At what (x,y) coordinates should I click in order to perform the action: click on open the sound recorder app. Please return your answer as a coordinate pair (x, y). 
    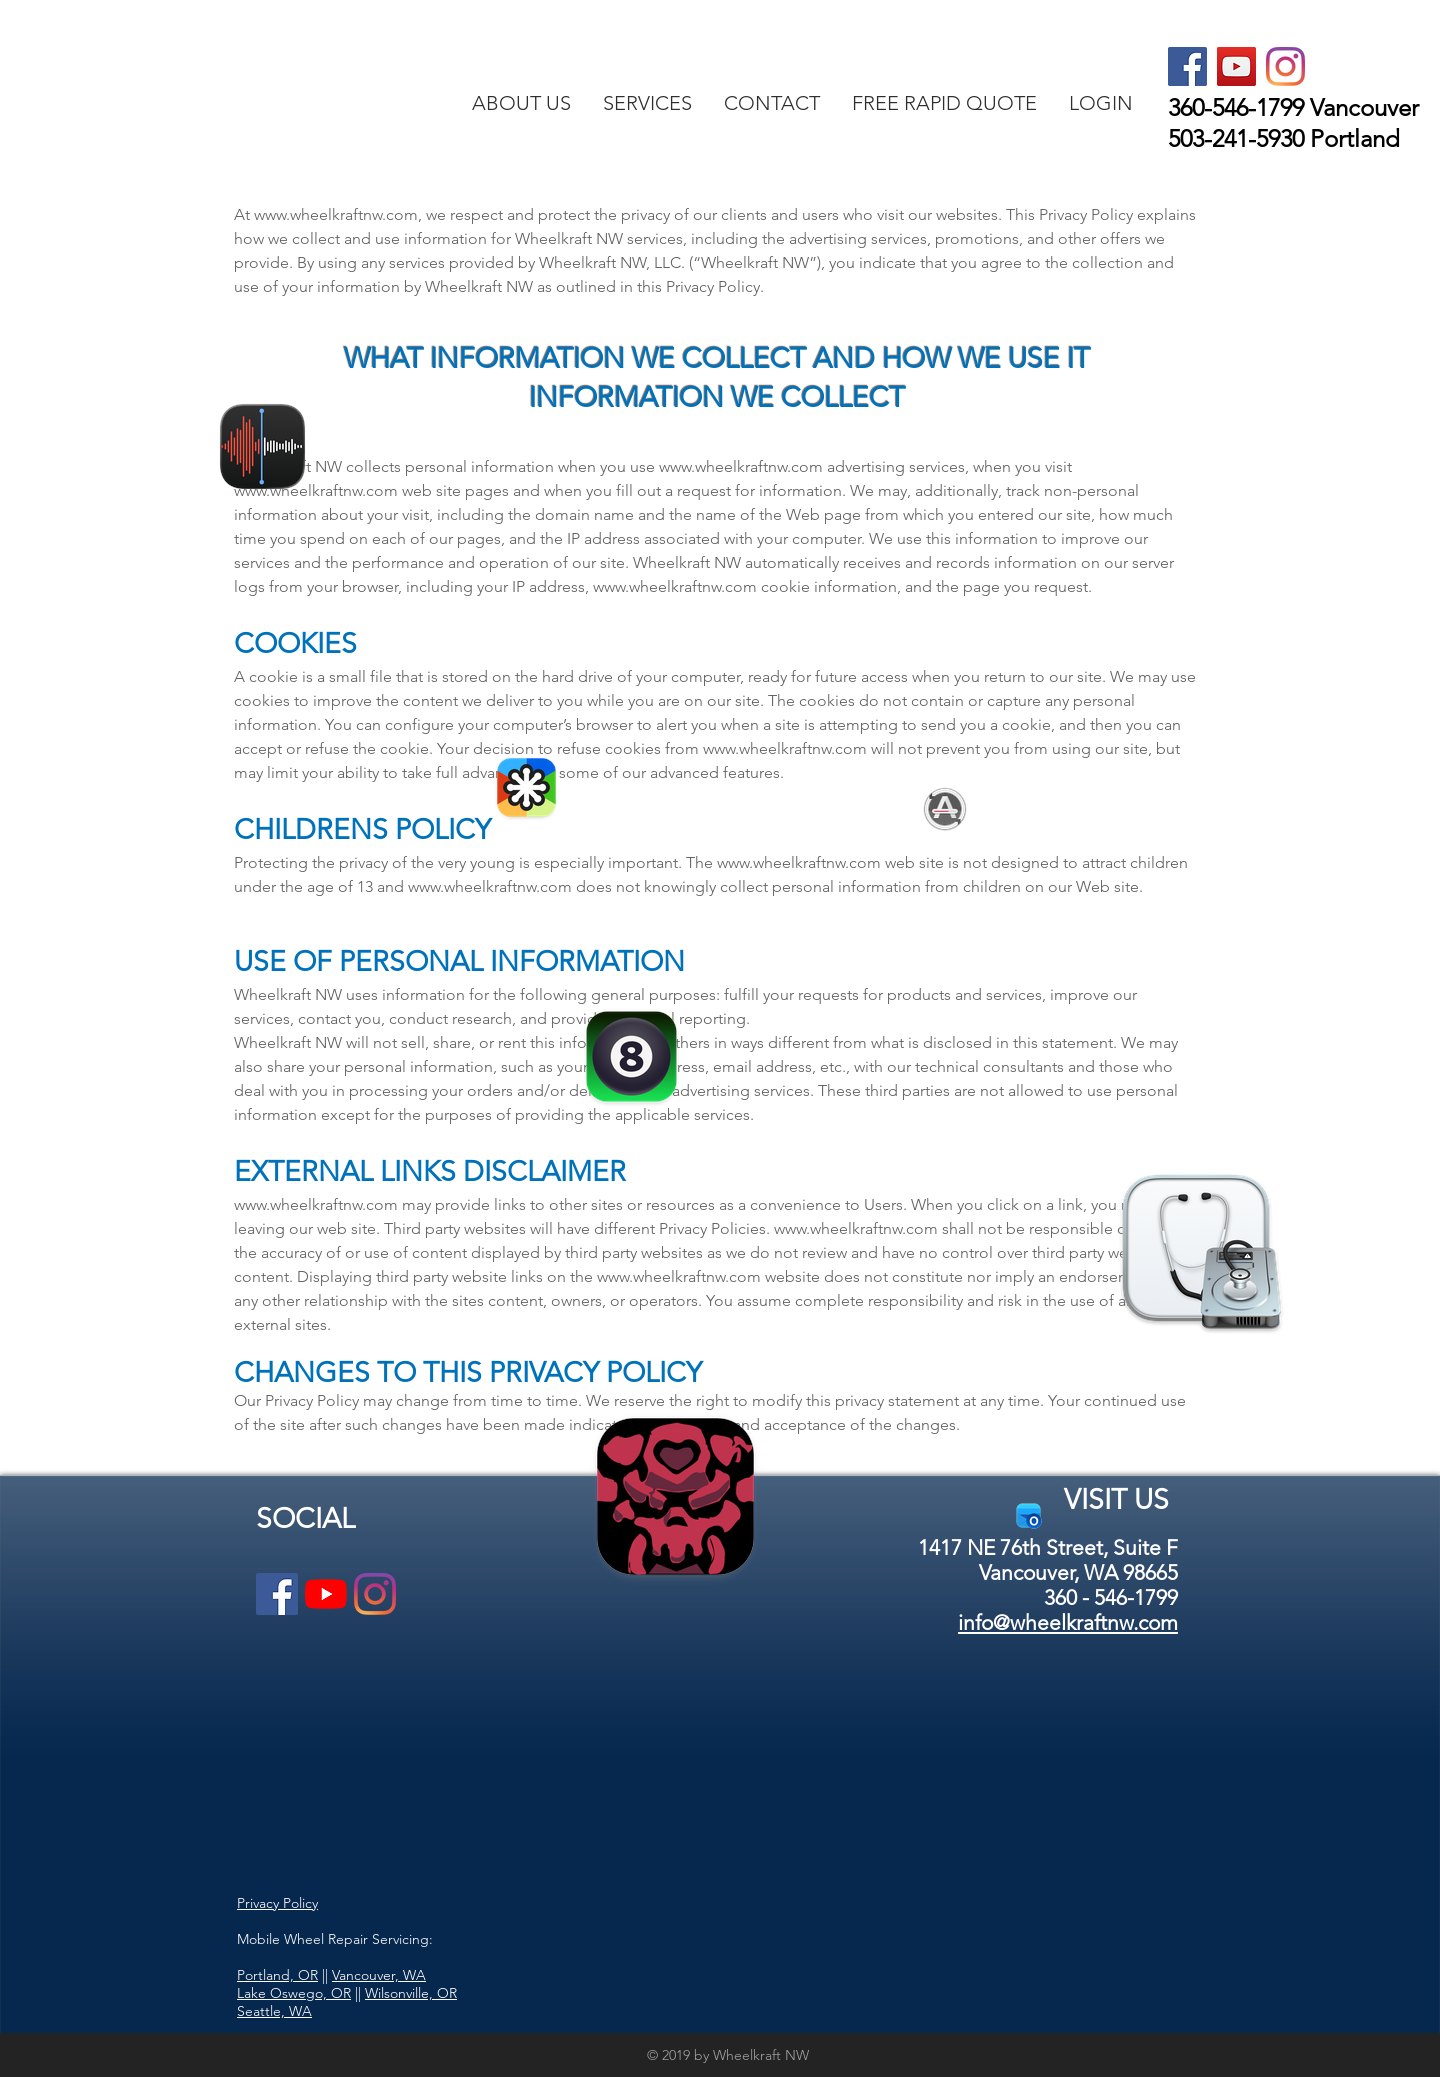
    Looking at the image, I should click on (262, 446).